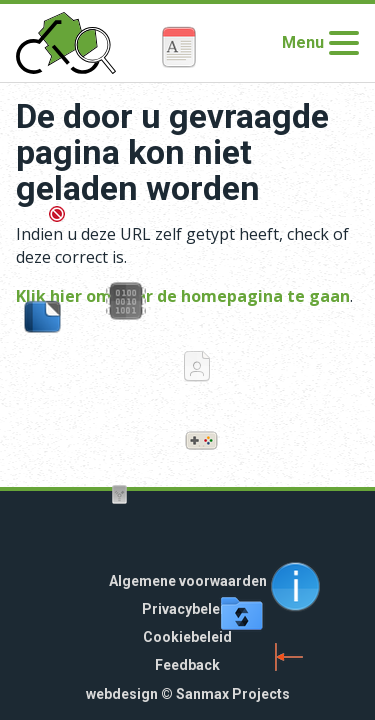 Image resolution: width=375 pixels, height=720 pixels. I want to click on go to the first item in a list or sequence, so click(289, 657).